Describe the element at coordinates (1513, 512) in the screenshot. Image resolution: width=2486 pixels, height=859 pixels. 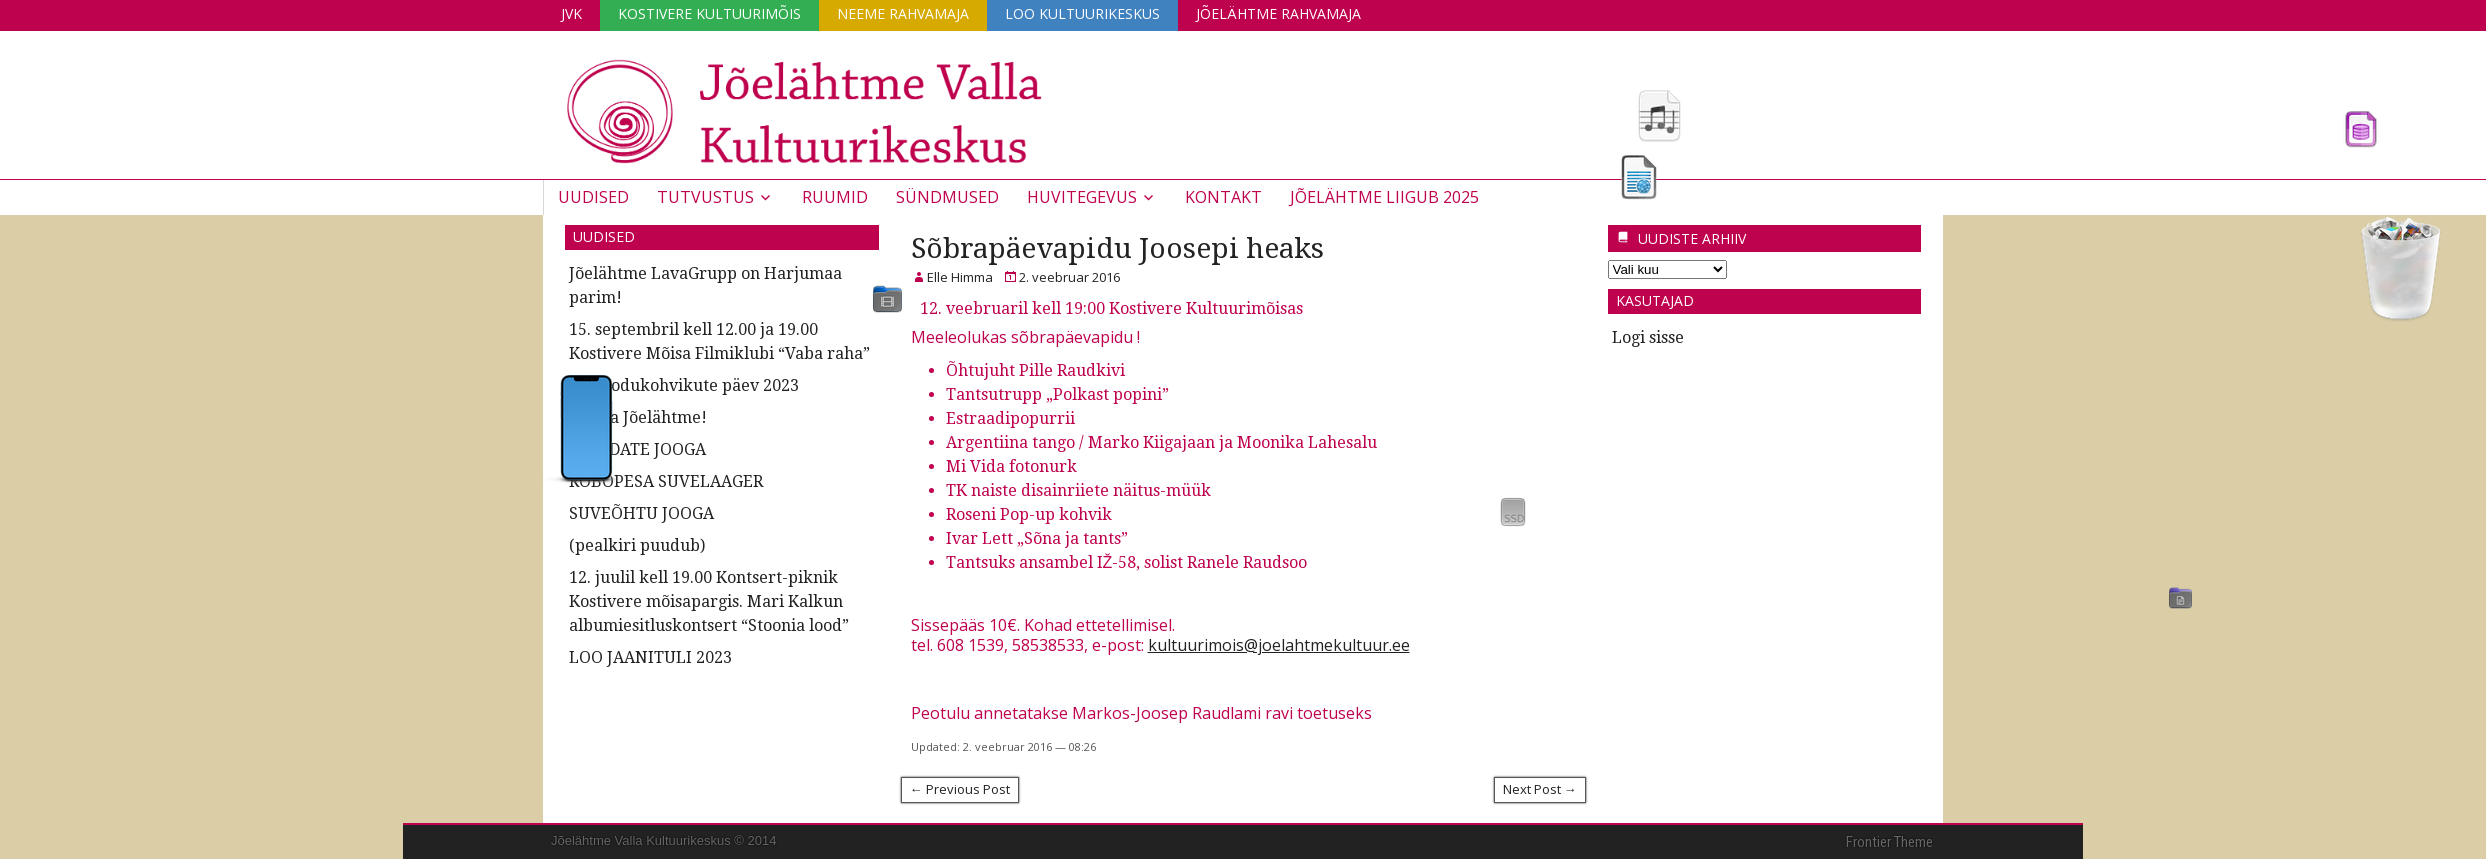
I see `indicates a solid state drive in the system` at that location.